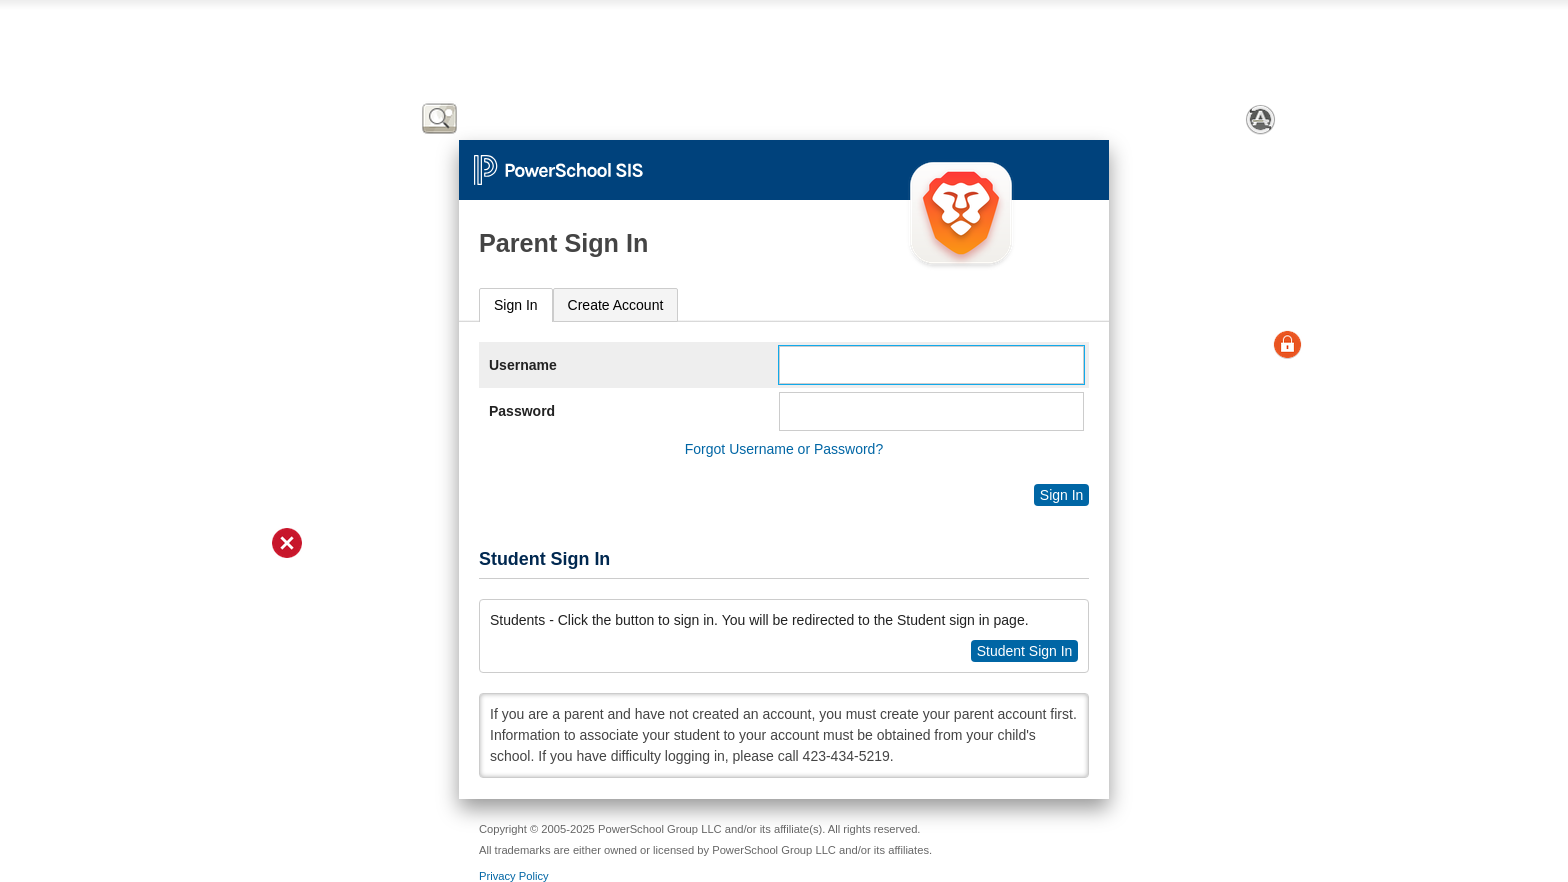 The image size is (1568, 882). What do you see at coordinates (961, 213) in the screenshot?
I see `open the Brave browser` at bounding box center [961, 213].